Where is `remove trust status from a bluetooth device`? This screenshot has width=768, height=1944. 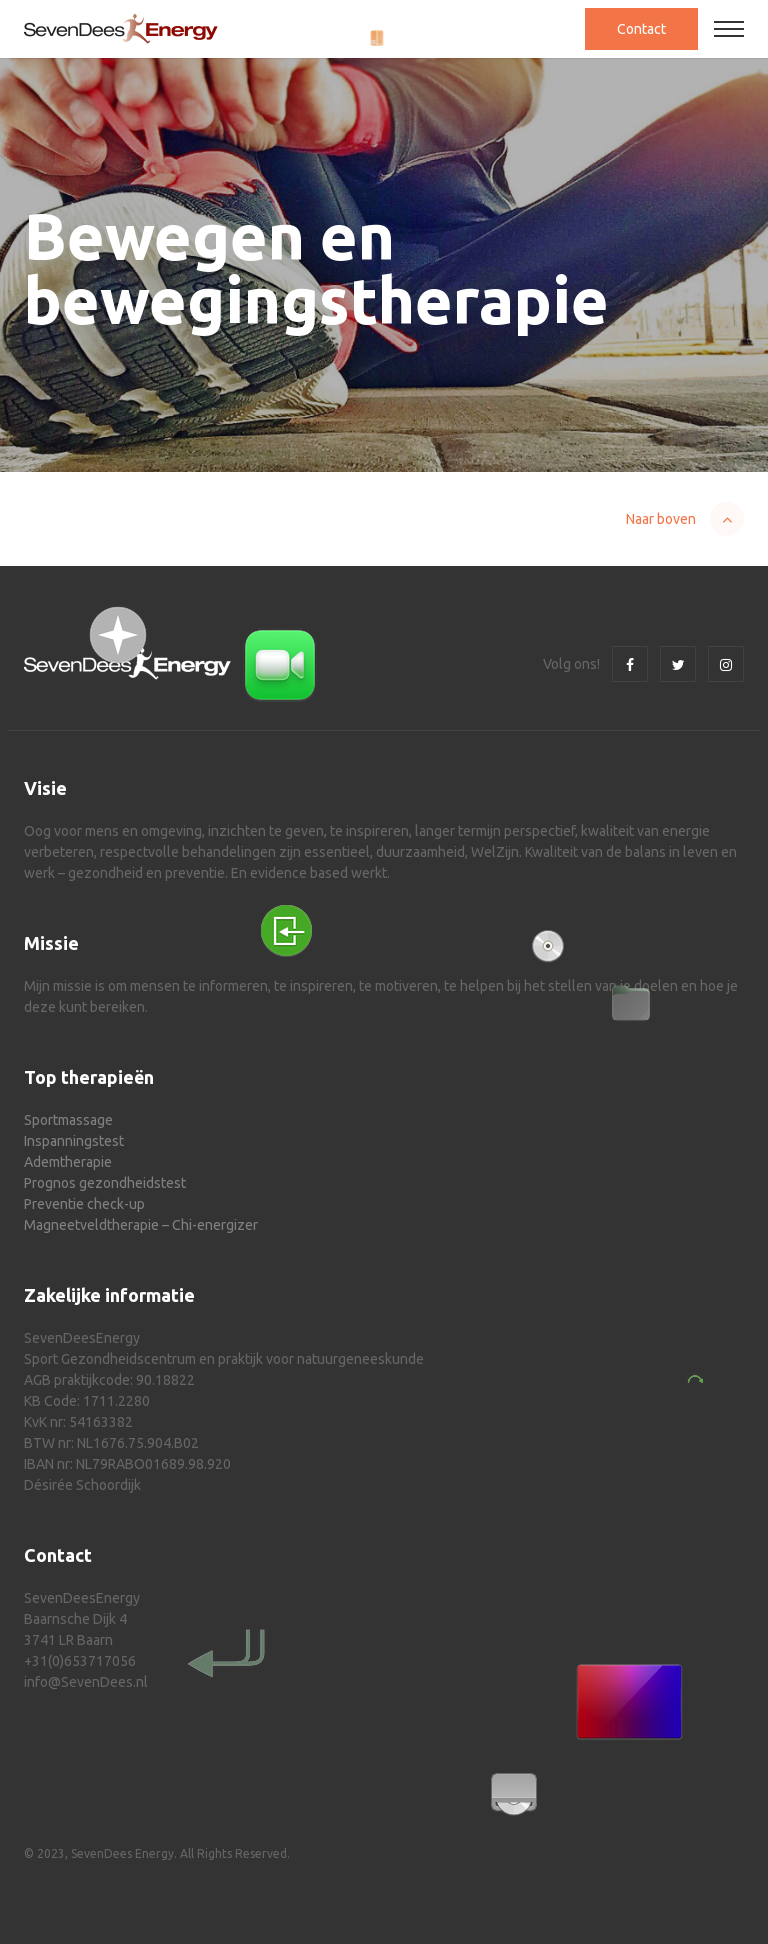 remove trust status from a bluetooth device is located at coordinates (118, 635).